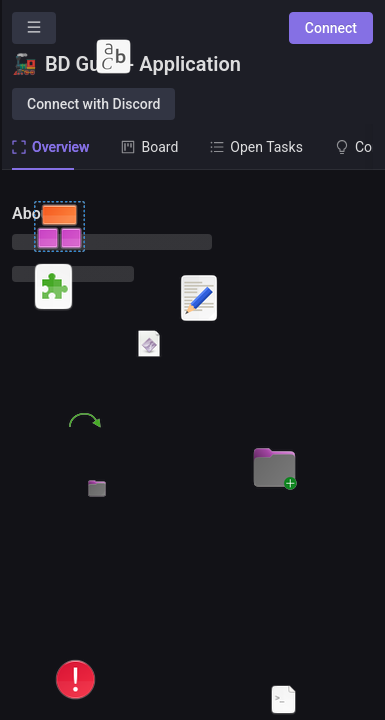 The image size is (385, 720). What do you see at coordinates (75, 679) in the screenshot?
I see `indicates a warning or caution message` at bounding box center [75, 679].